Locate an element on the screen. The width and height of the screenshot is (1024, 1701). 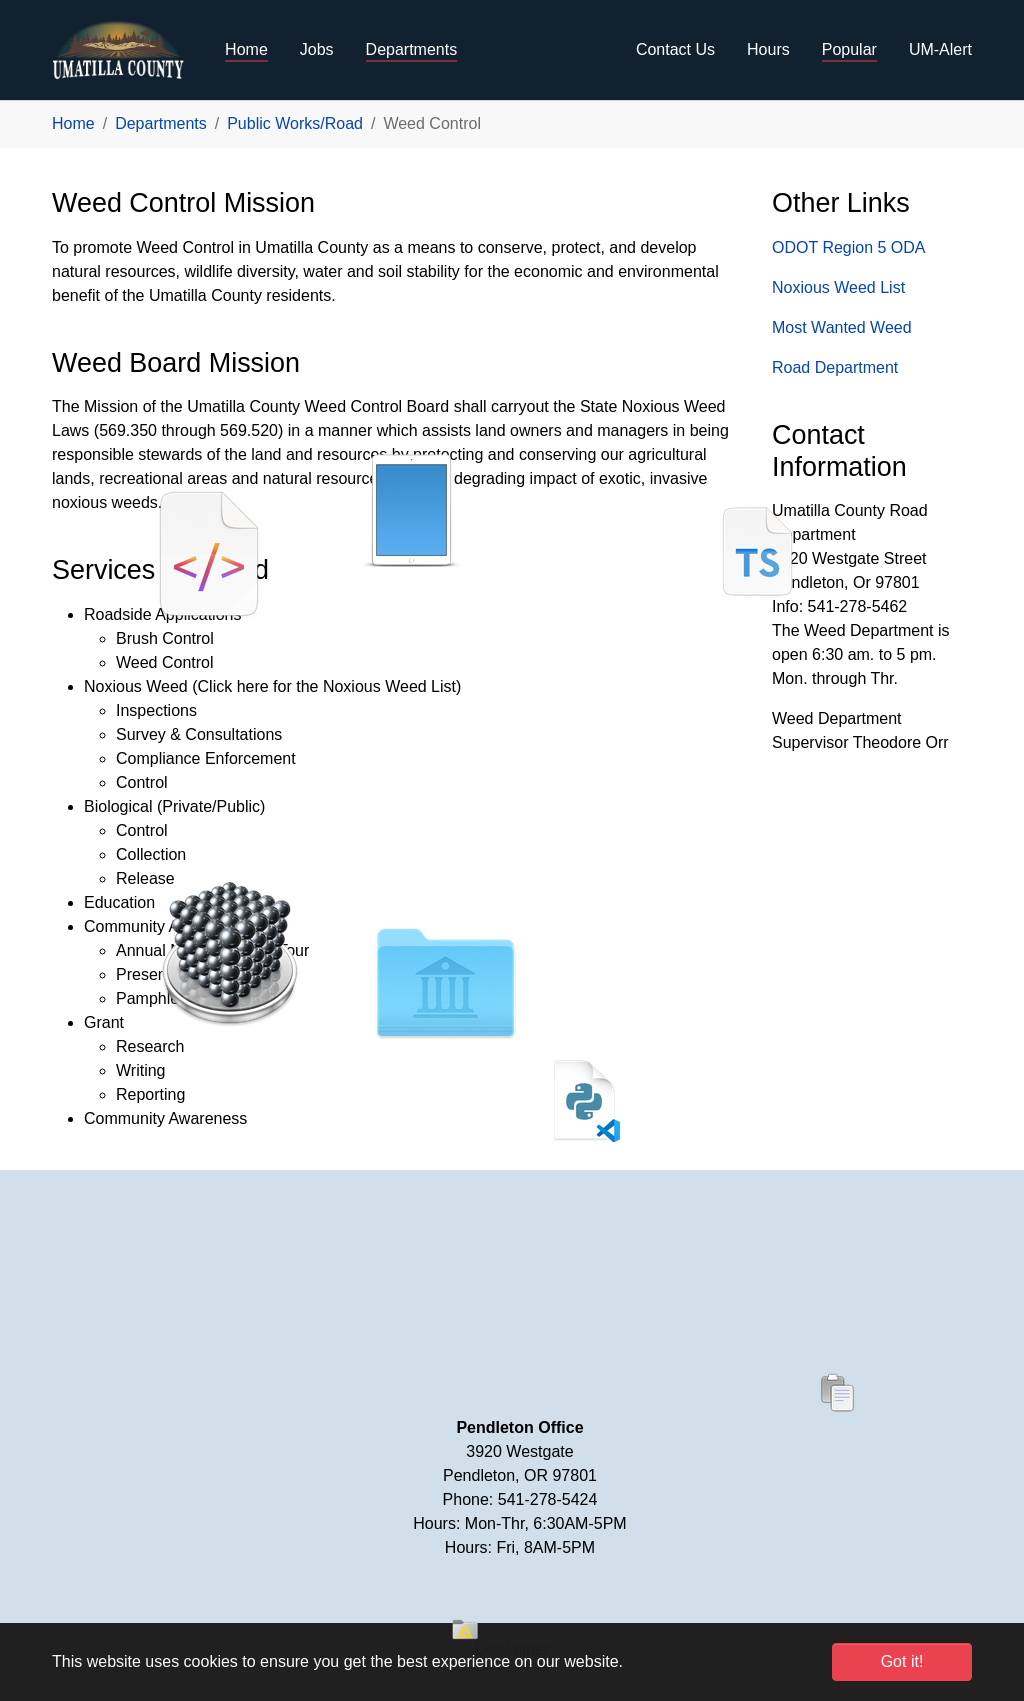
open a python file in visual studio code is located at coordinates (584, 1101).